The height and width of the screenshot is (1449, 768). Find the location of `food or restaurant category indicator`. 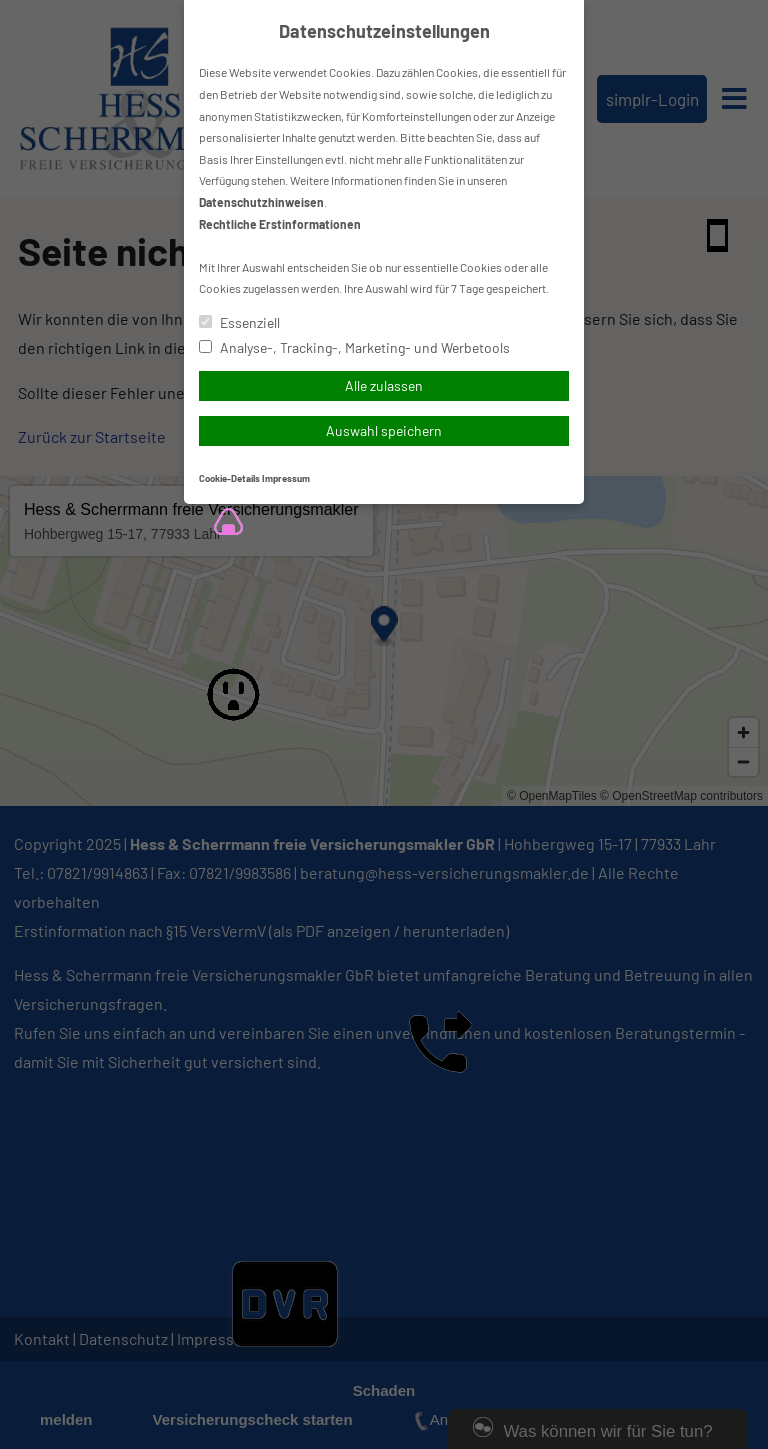

food or restaurant category indicator is located at coordinates (228, 521).